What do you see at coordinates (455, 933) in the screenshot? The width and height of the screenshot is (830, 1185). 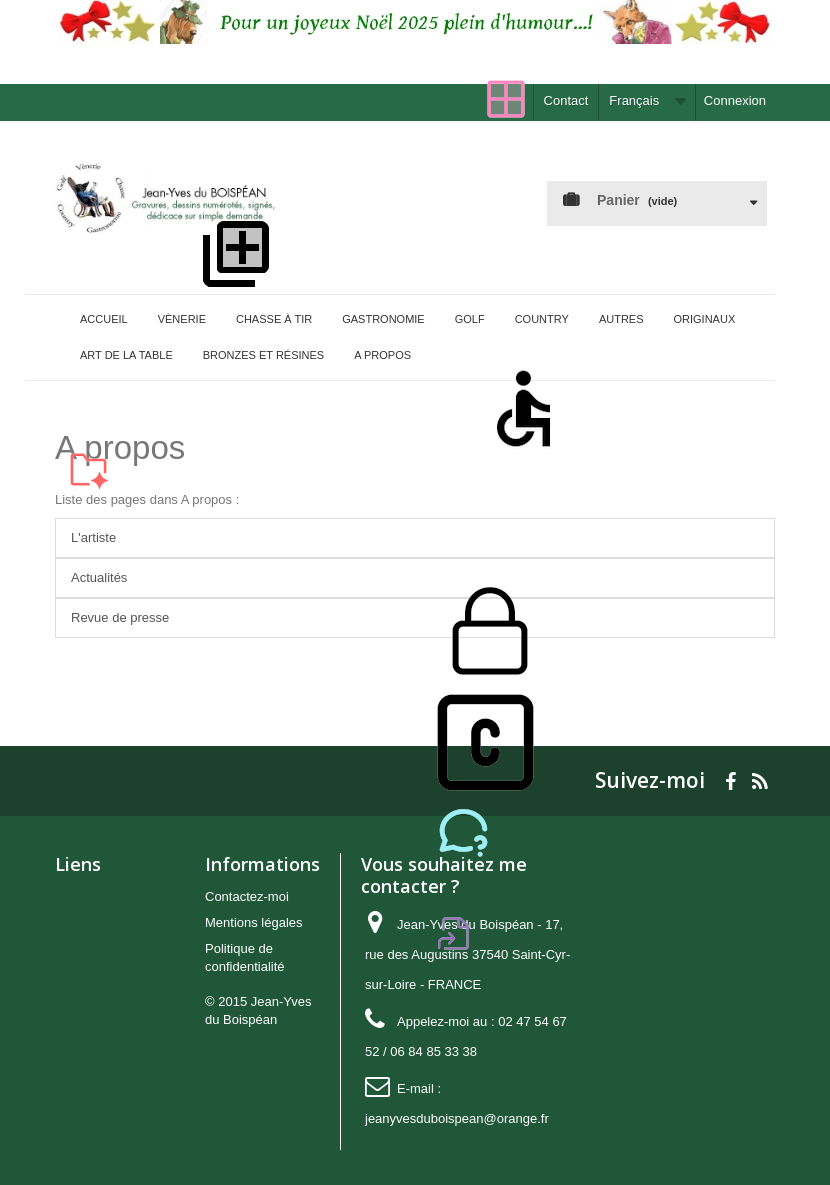 I see `open a linked or referenced file` at bounding box center [455, 933].